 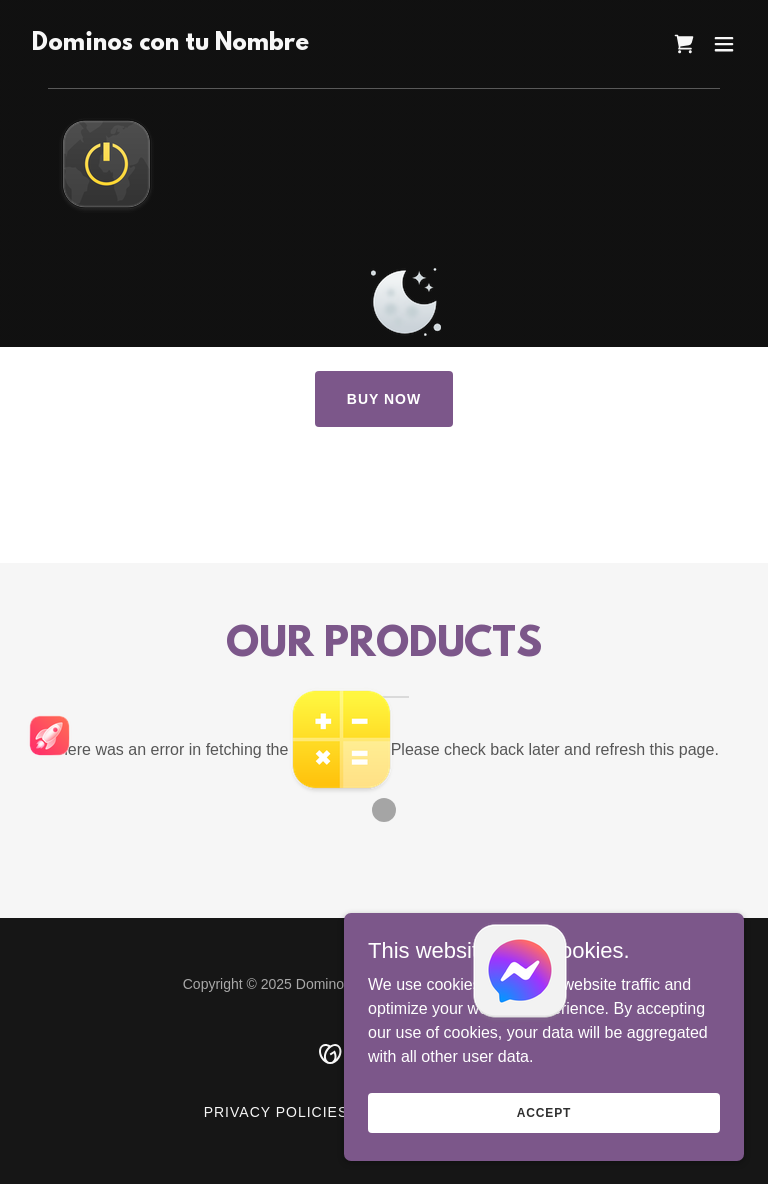 What do you see at coordinates (341, 739) in the screenshot?
I see `open pcb calculator app` at bounding box center [341, 739].